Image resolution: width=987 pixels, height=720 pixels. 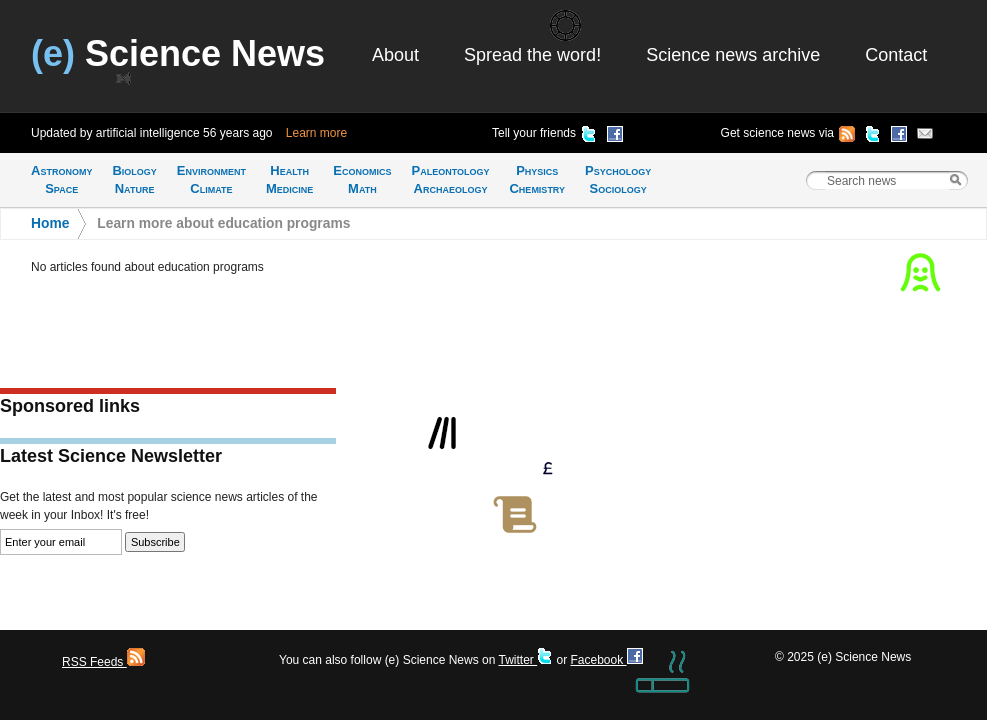 What do you see at coordinates (516, 514) in the screenshot?
I see `view terms and conditions or legal documents` at bounding box center [516, 514].